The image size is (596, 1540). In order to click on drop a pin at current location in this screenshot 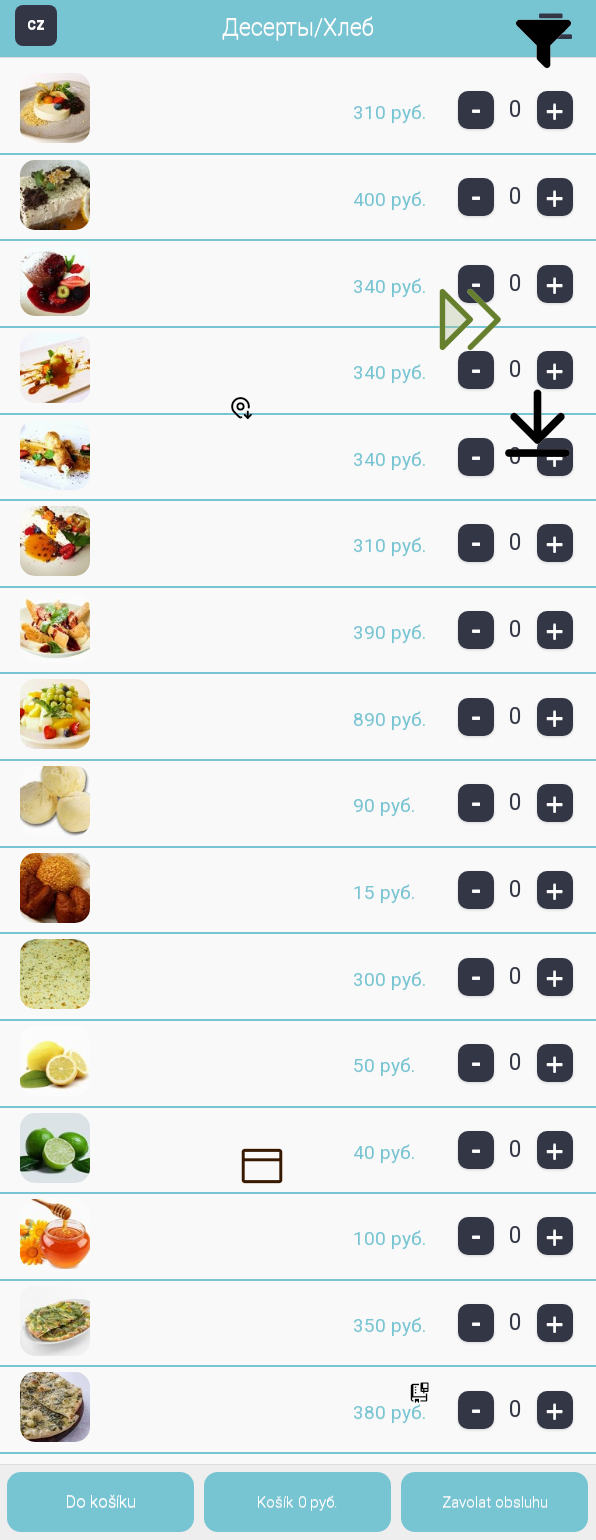, I will do `click(240, 407)`.